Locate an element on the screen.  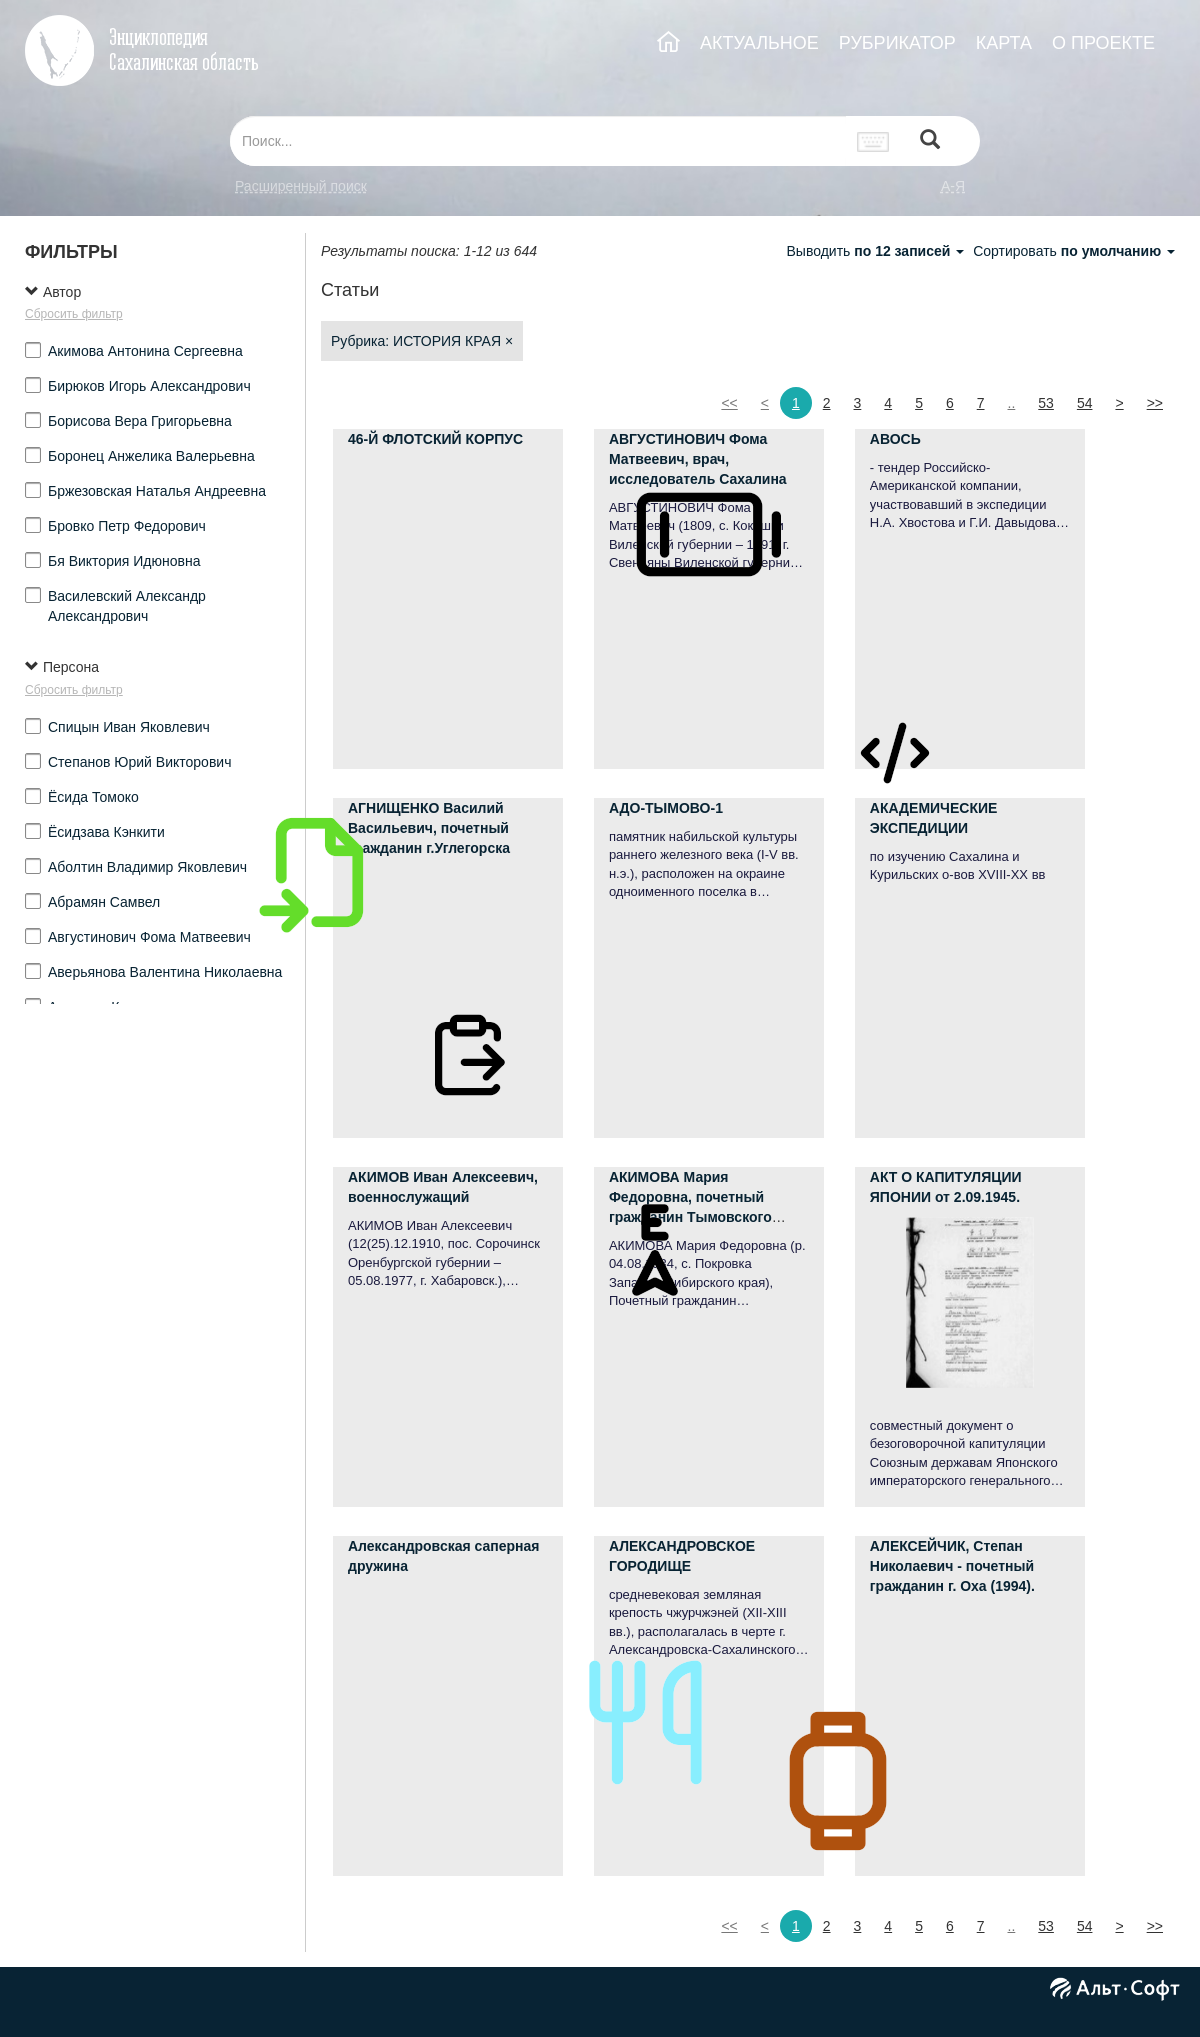
navigate east direction is located at coordinates (655, 1250).